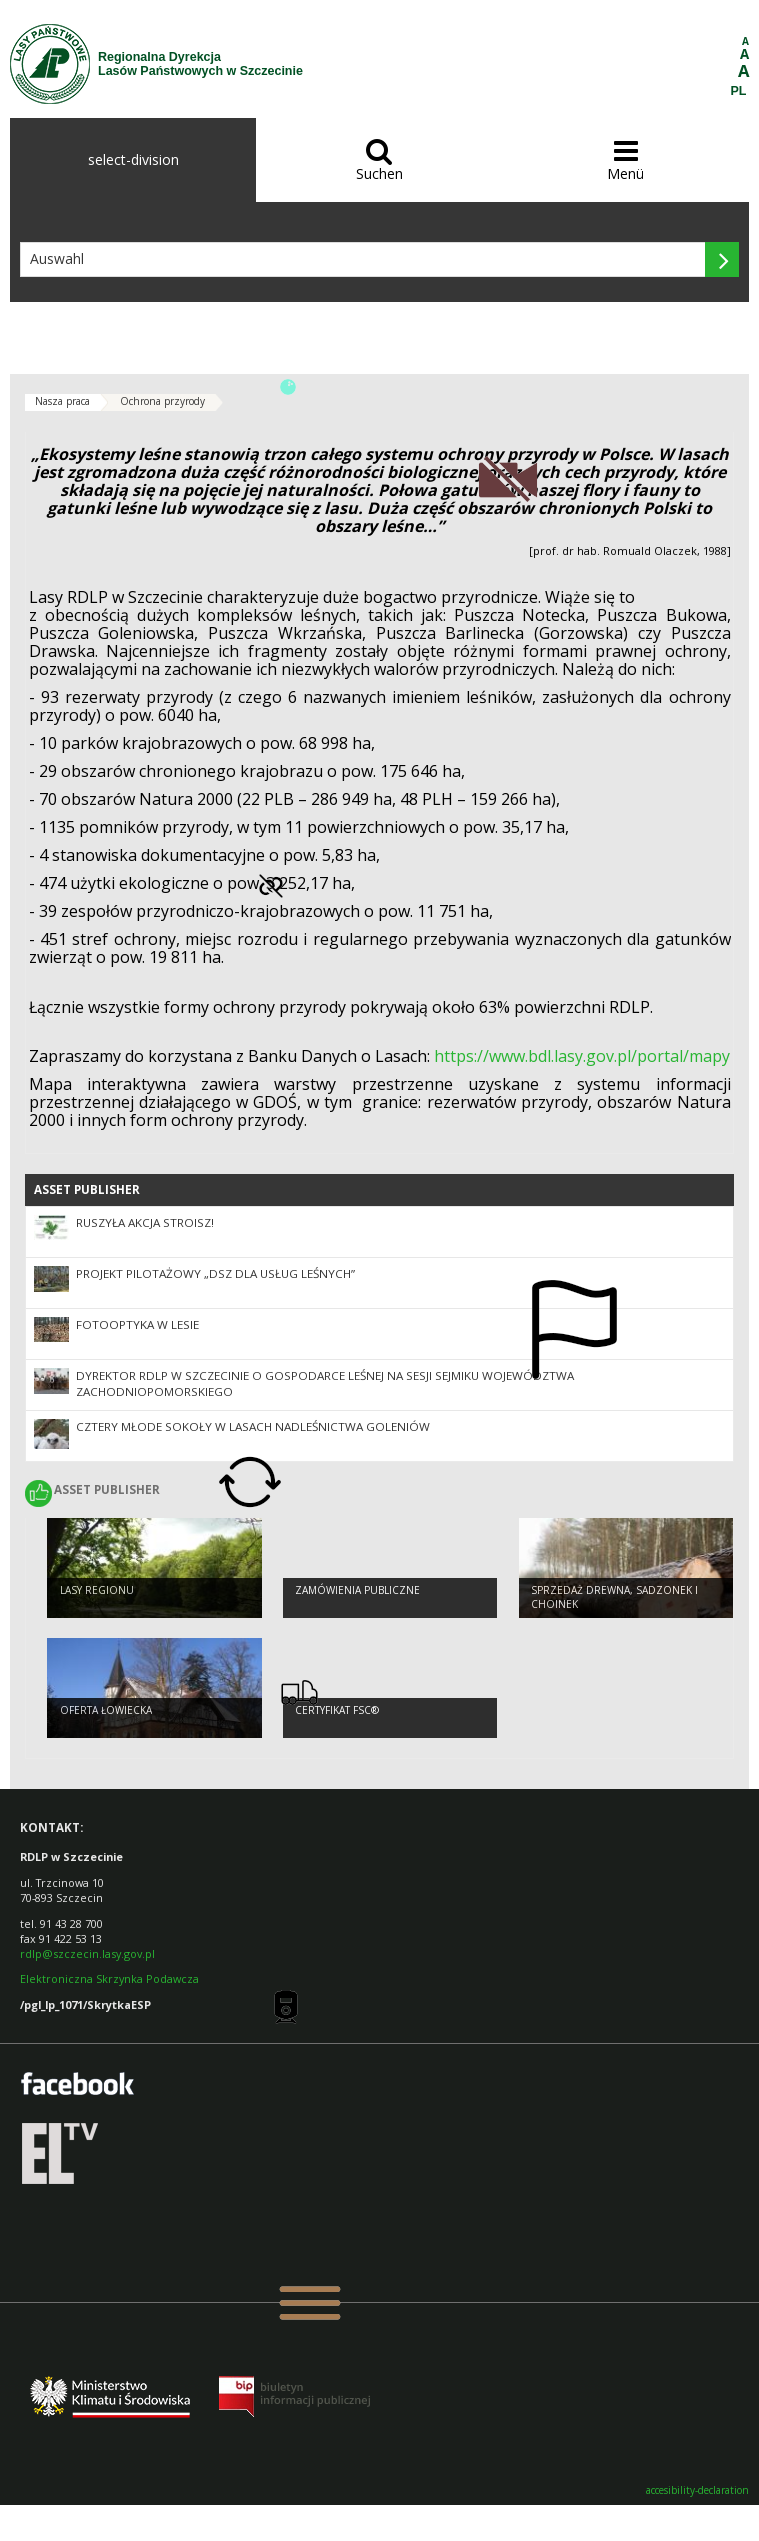 This screenshot has width=759, height=2541. Describe the element at coordinates (574, 1329) in the screenshot. I see `flag or mark an item for follow-up` at that location.